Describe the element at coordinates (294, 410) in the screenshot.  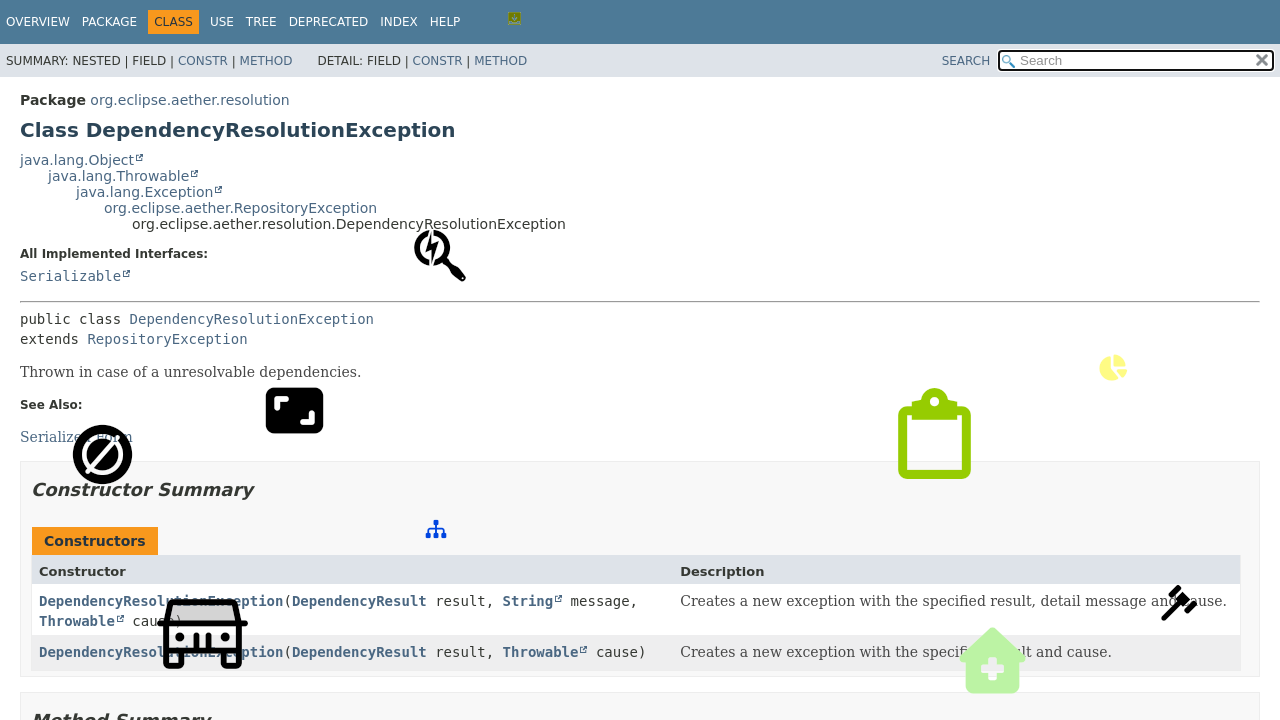
I see `adjust image or video aspect ratio` at that location.